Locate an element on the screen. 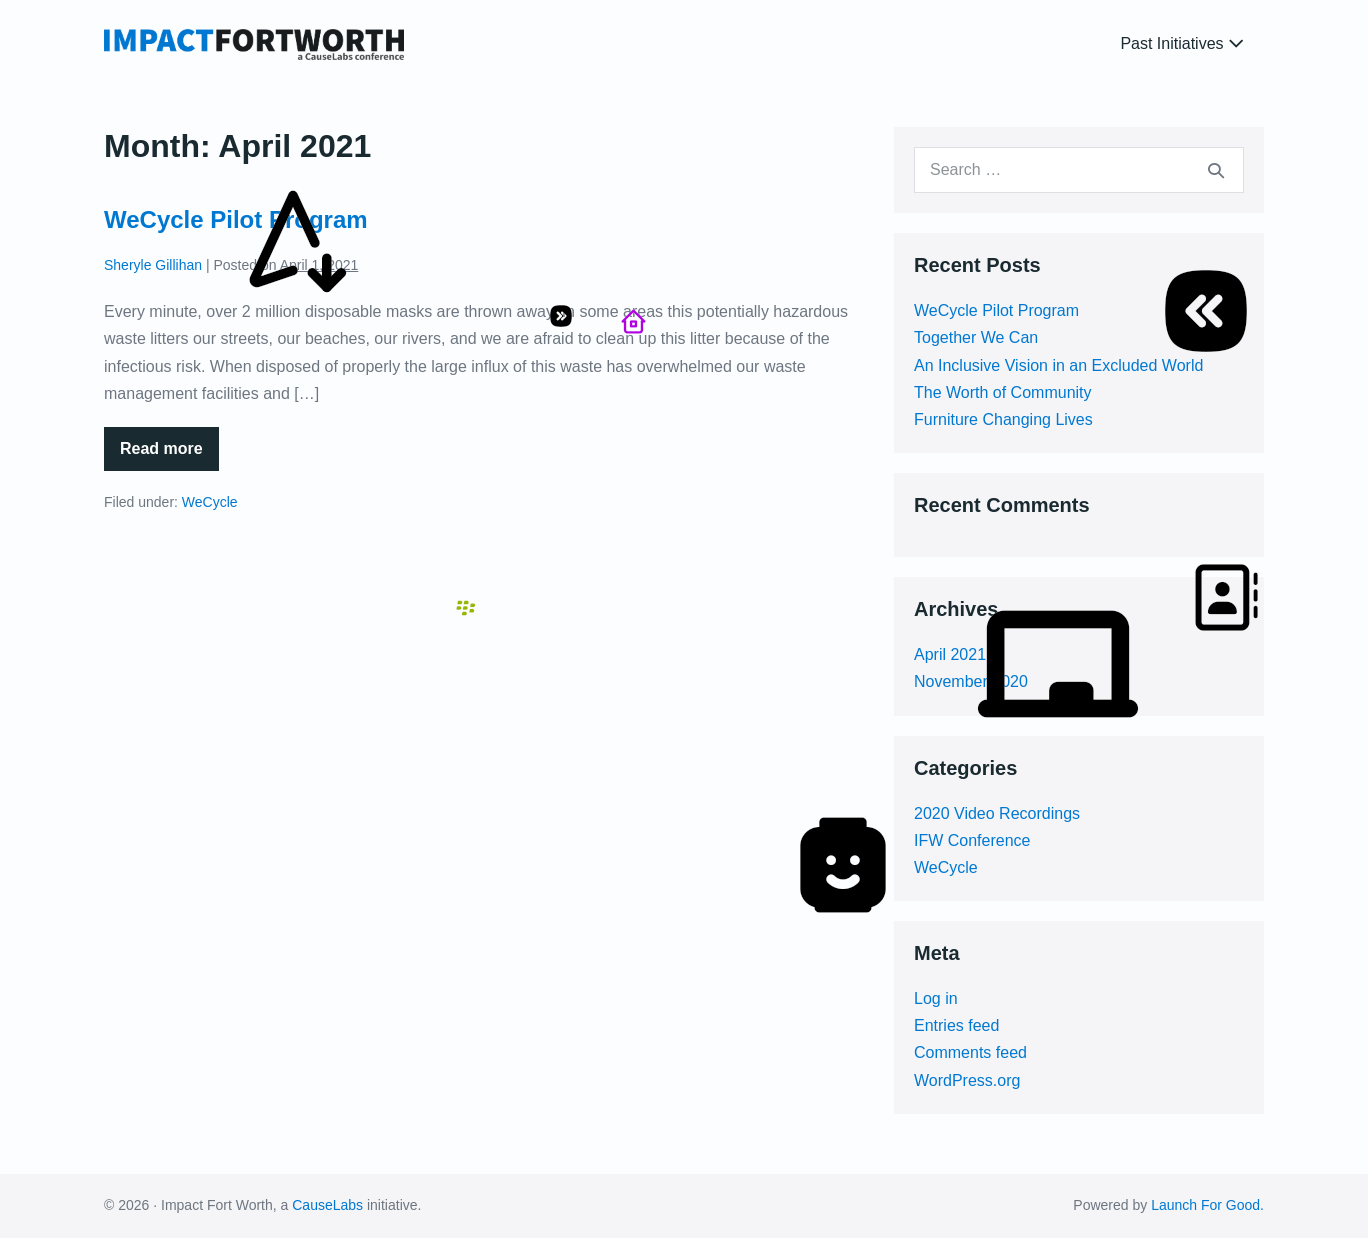  BlackBerry brand logo is located at coordinates (466, 608).